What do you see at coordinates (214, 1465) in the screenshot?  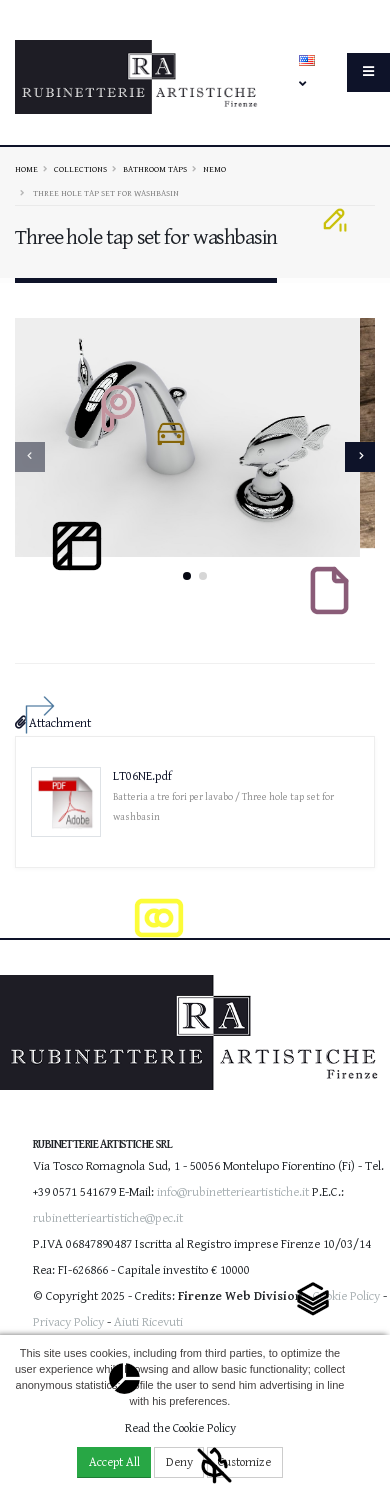 I see `indicates gluten-free option or product` at bounding box center [214, 1465].